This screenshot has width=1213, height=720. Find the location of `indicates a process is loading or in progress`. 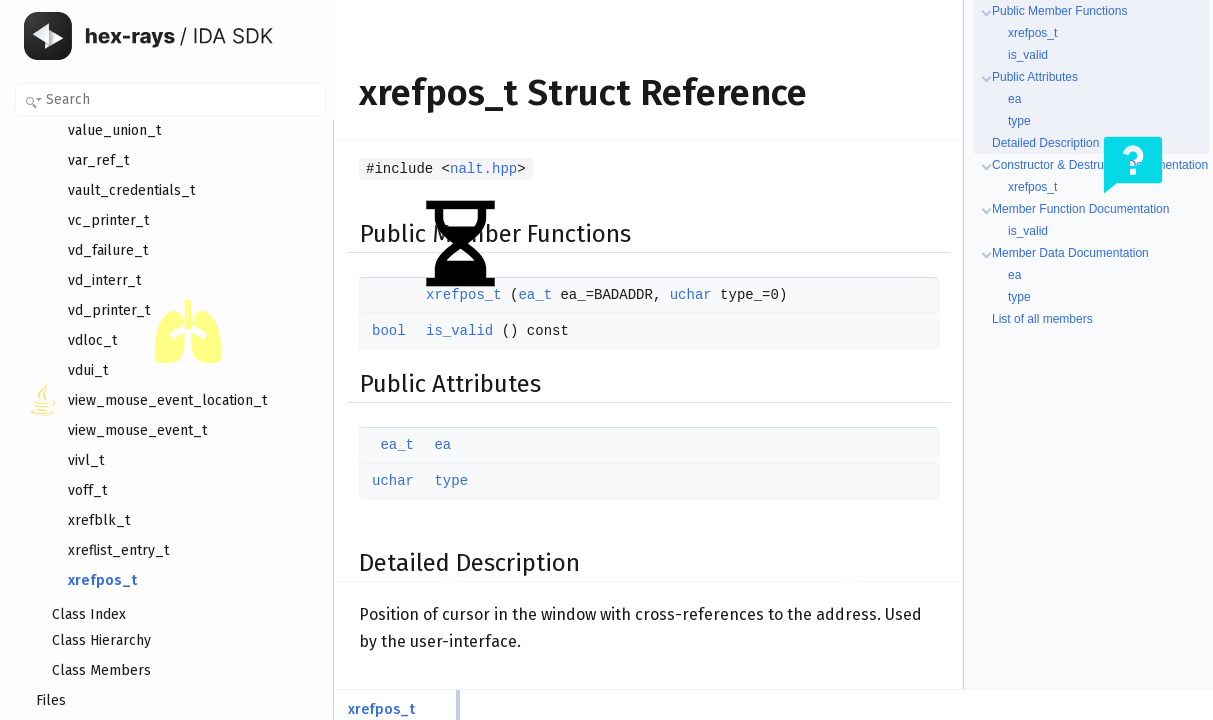

indicates a process is loading or in progress is located at coordinates (460, 243).